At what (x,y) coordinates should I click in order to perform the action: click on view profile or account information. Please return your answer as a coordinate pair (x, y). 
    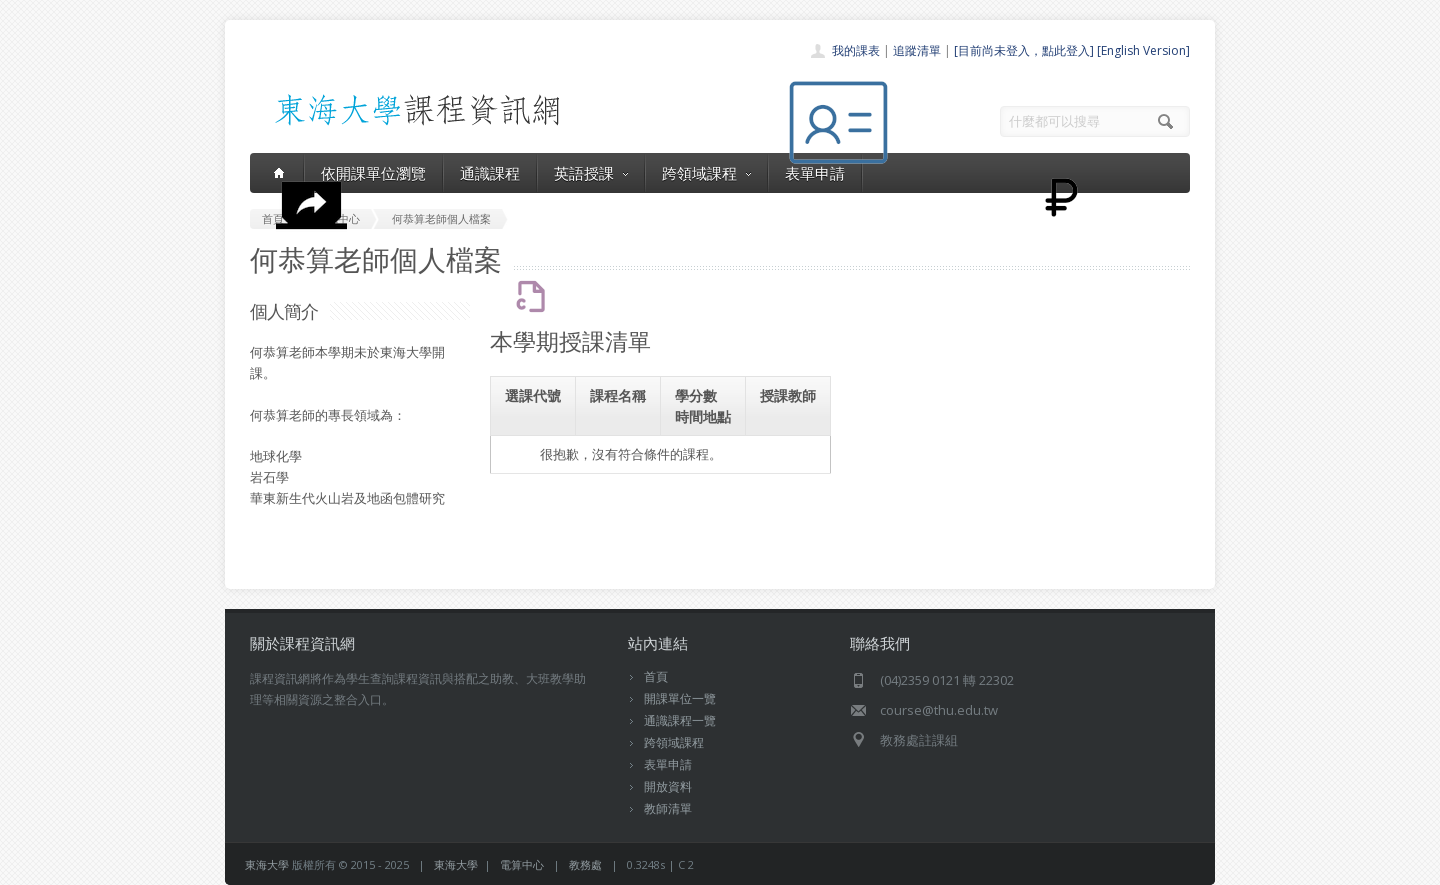
    Looking at the image, I should click on (838, 122).